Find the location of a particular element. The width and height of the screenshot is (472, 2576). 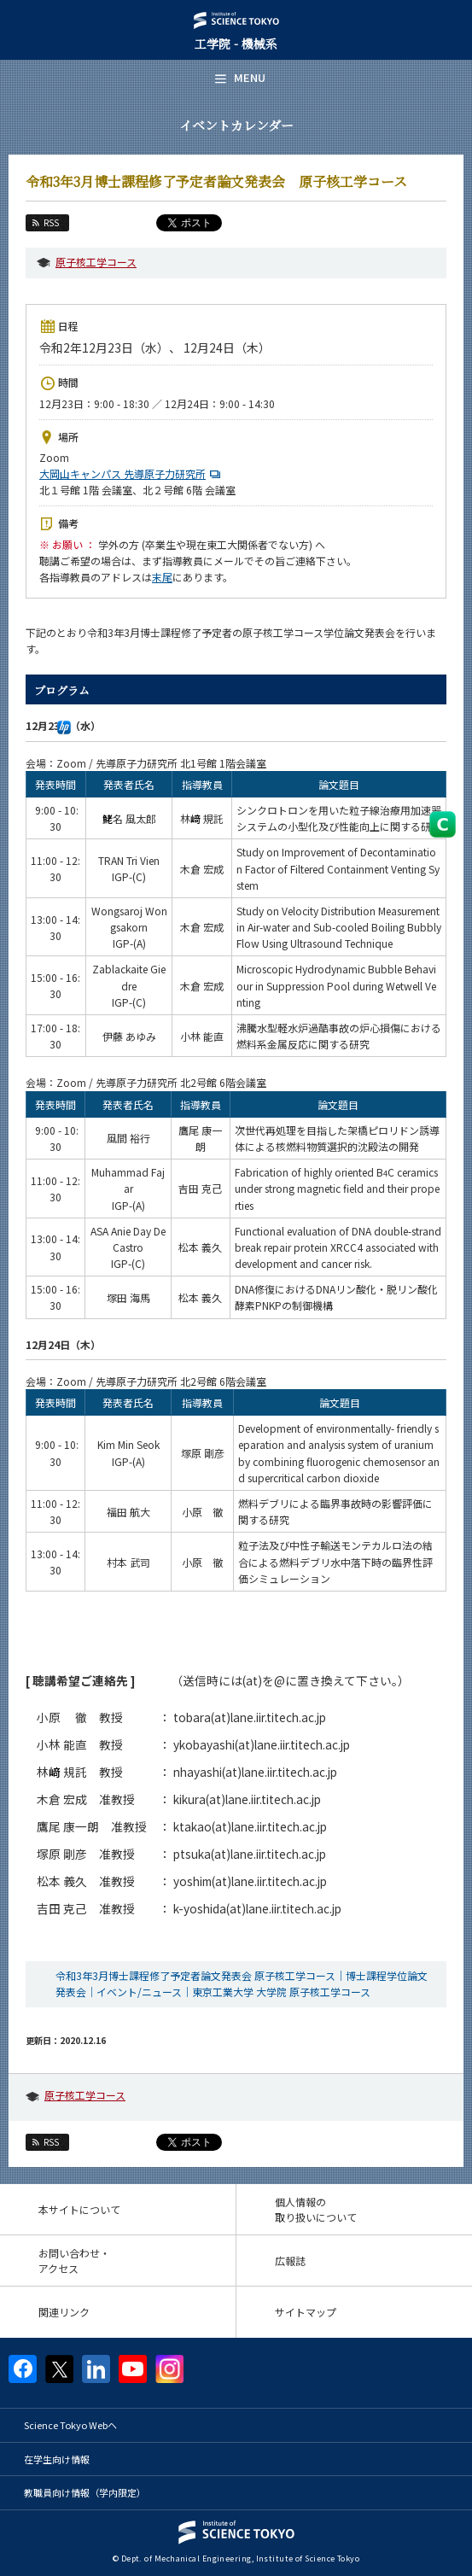

open the connectagram word puzzle game is located at coordinates (442, 824).